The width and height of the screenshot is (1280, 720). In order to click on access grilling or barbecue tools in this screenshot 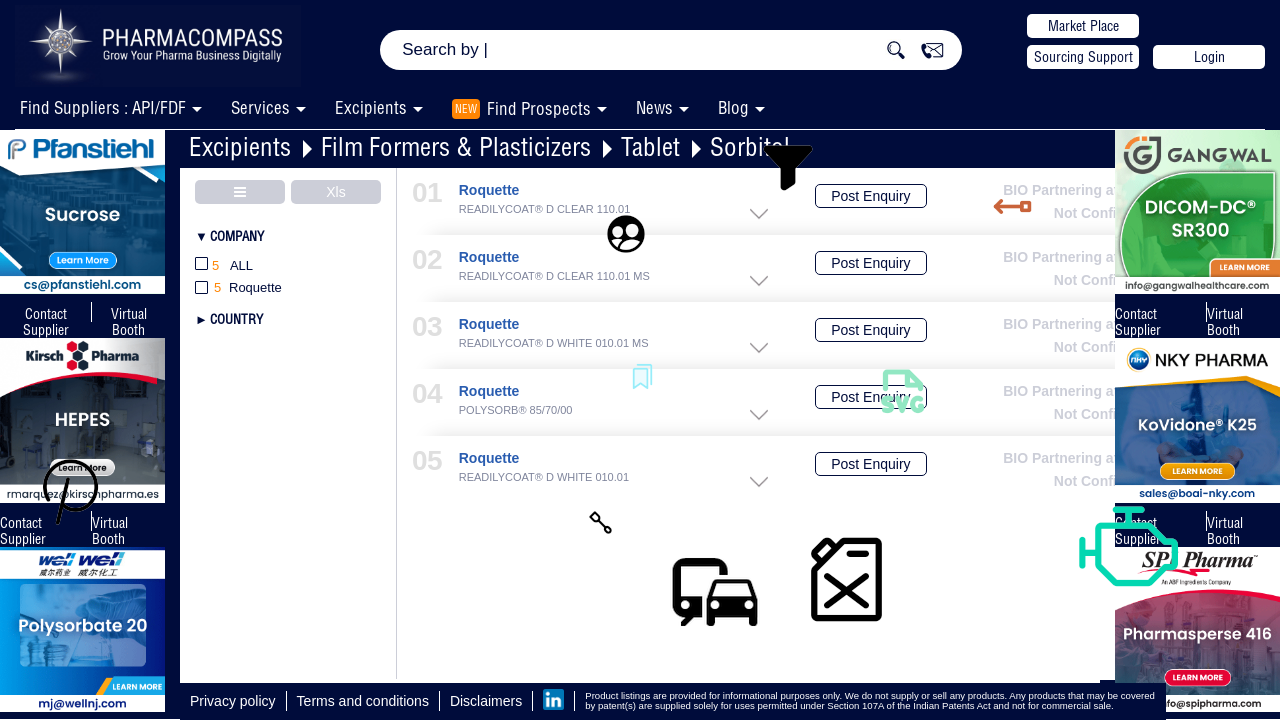, I will do `click(600, 522)`.